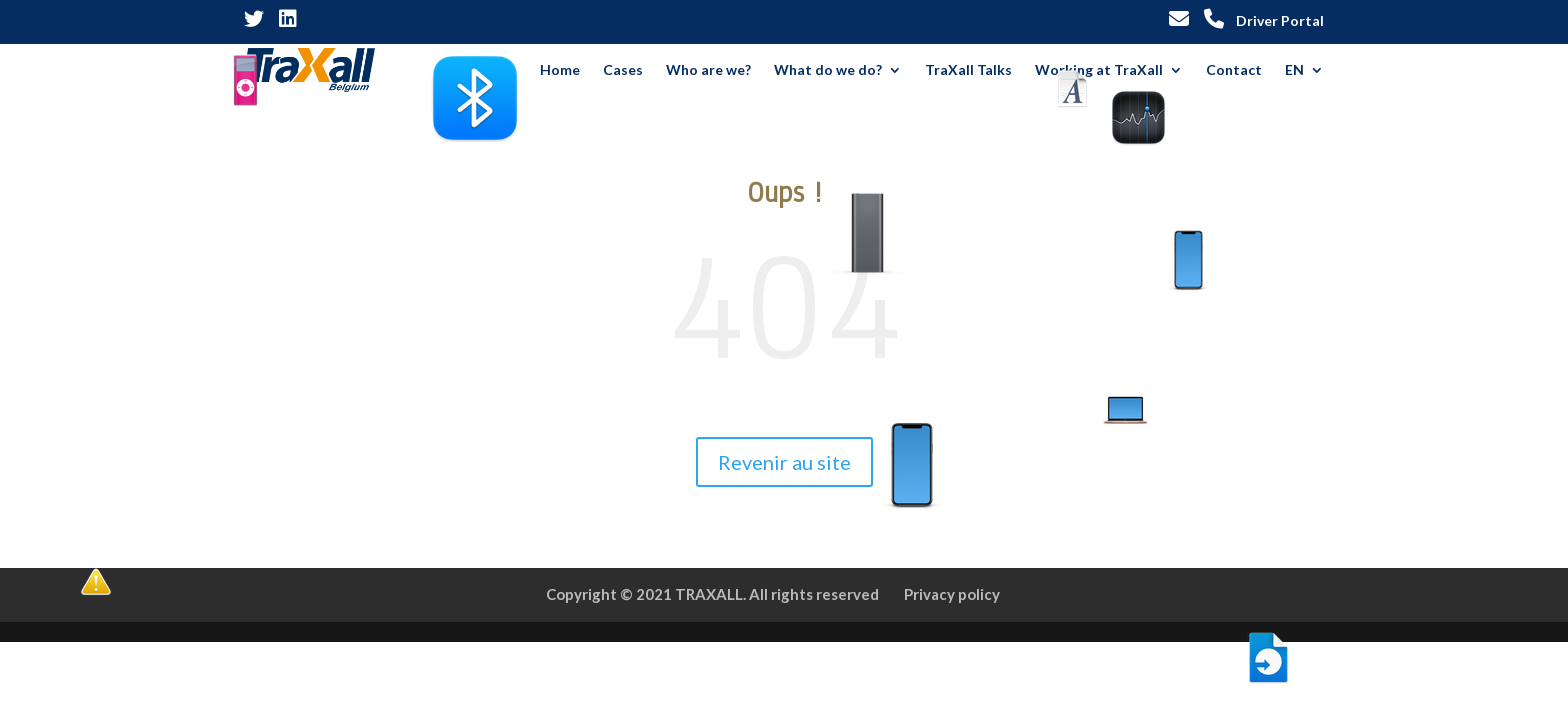  I want to click on a gdscript source code file, so click(1268, 658).